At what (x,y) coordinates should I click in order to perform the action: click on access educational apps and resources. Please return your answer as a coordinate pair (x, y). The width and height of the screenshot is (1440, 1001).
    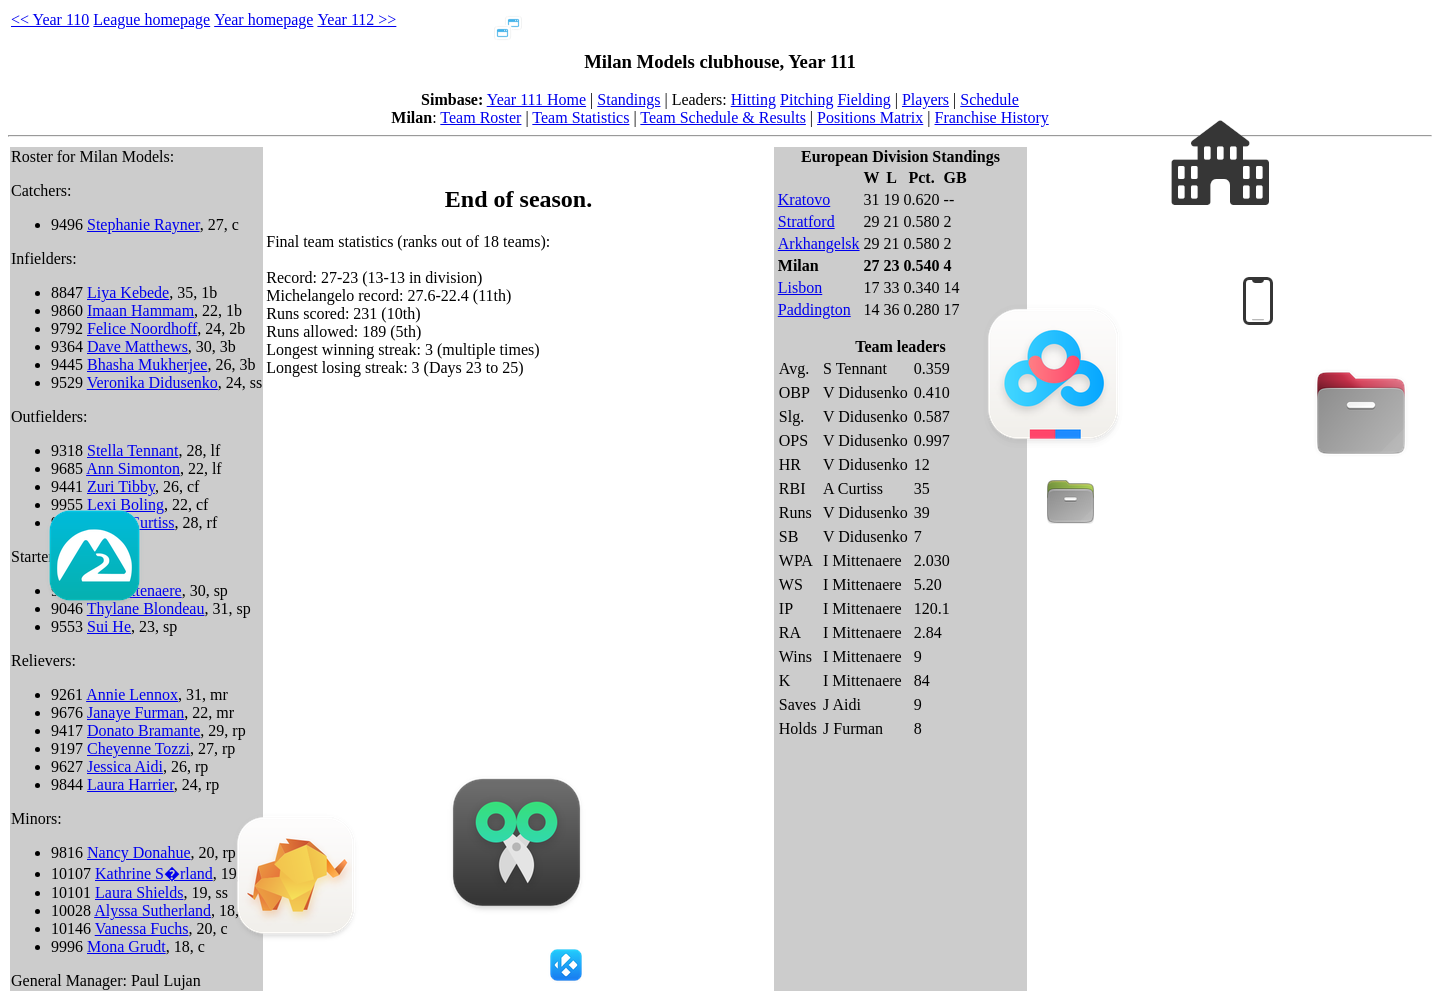
    Looking at the image, I should click on (1217, 166).